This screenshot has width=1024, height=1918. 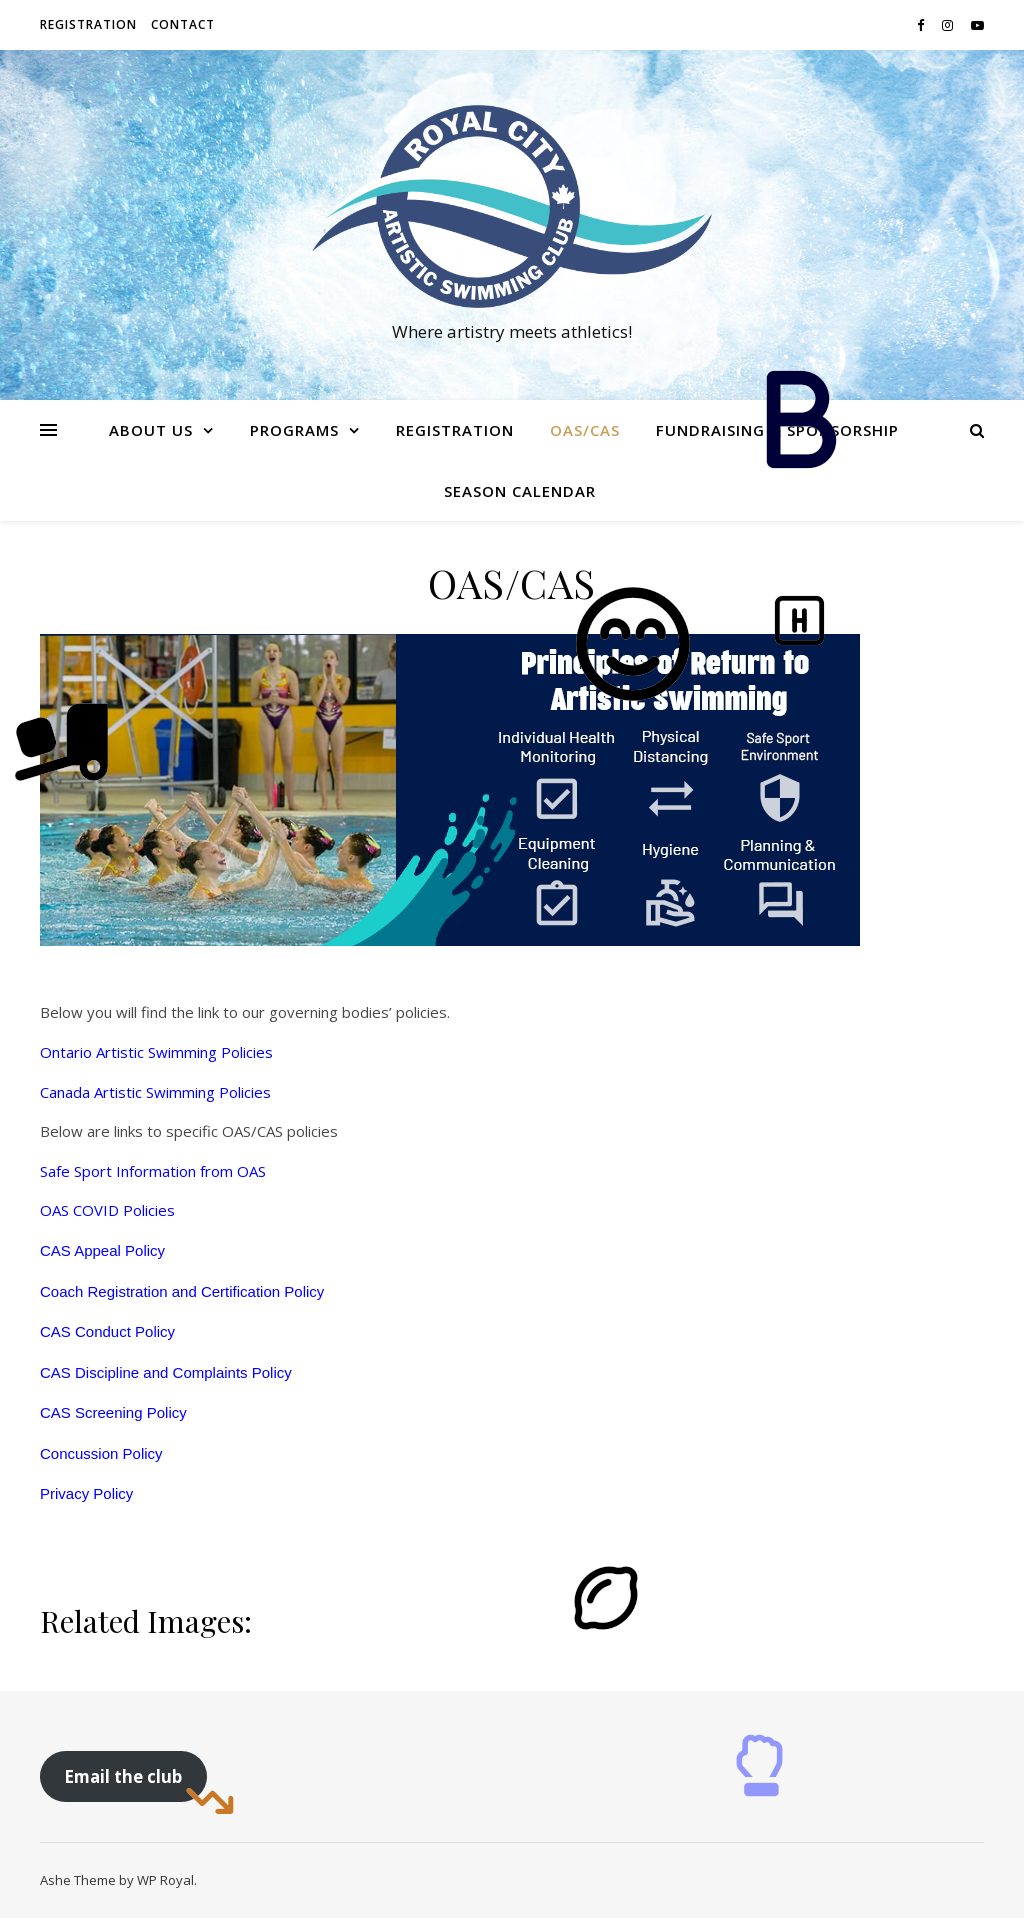 What do you see at coordinates (210, 1801) in the screenshot?
I see `indicates a declining trend or decrease in value` at bounding box center [210, 1801].